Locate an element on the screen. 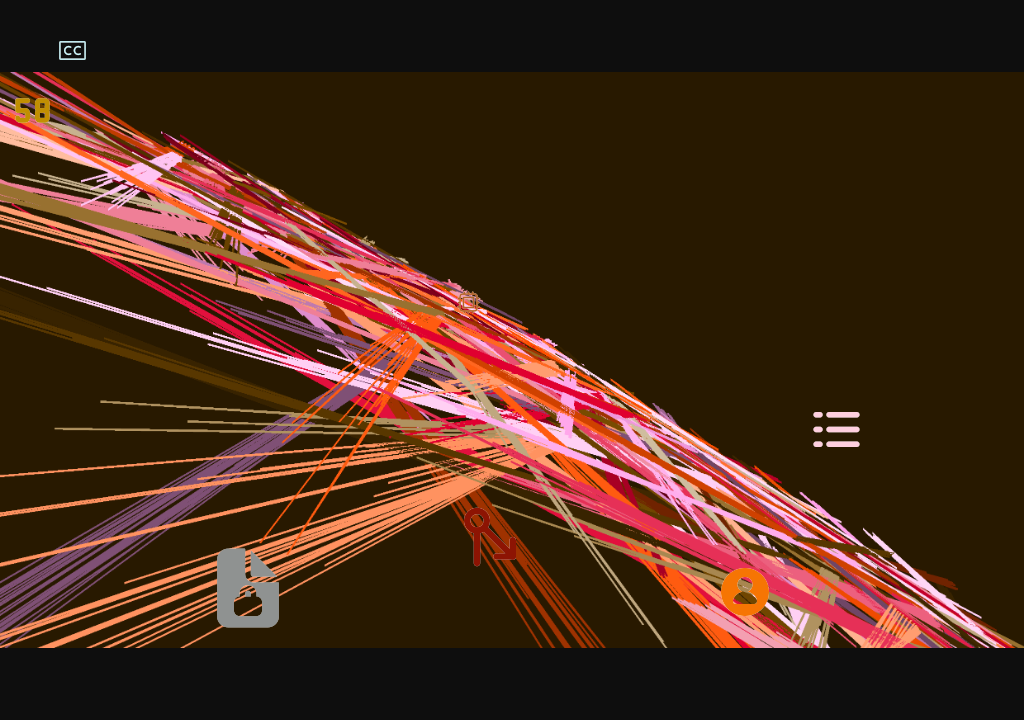 Image resolution: width=1024 pixels, height=720 pixels. view a protected or encrypted document is located at coordinates (248, 588).